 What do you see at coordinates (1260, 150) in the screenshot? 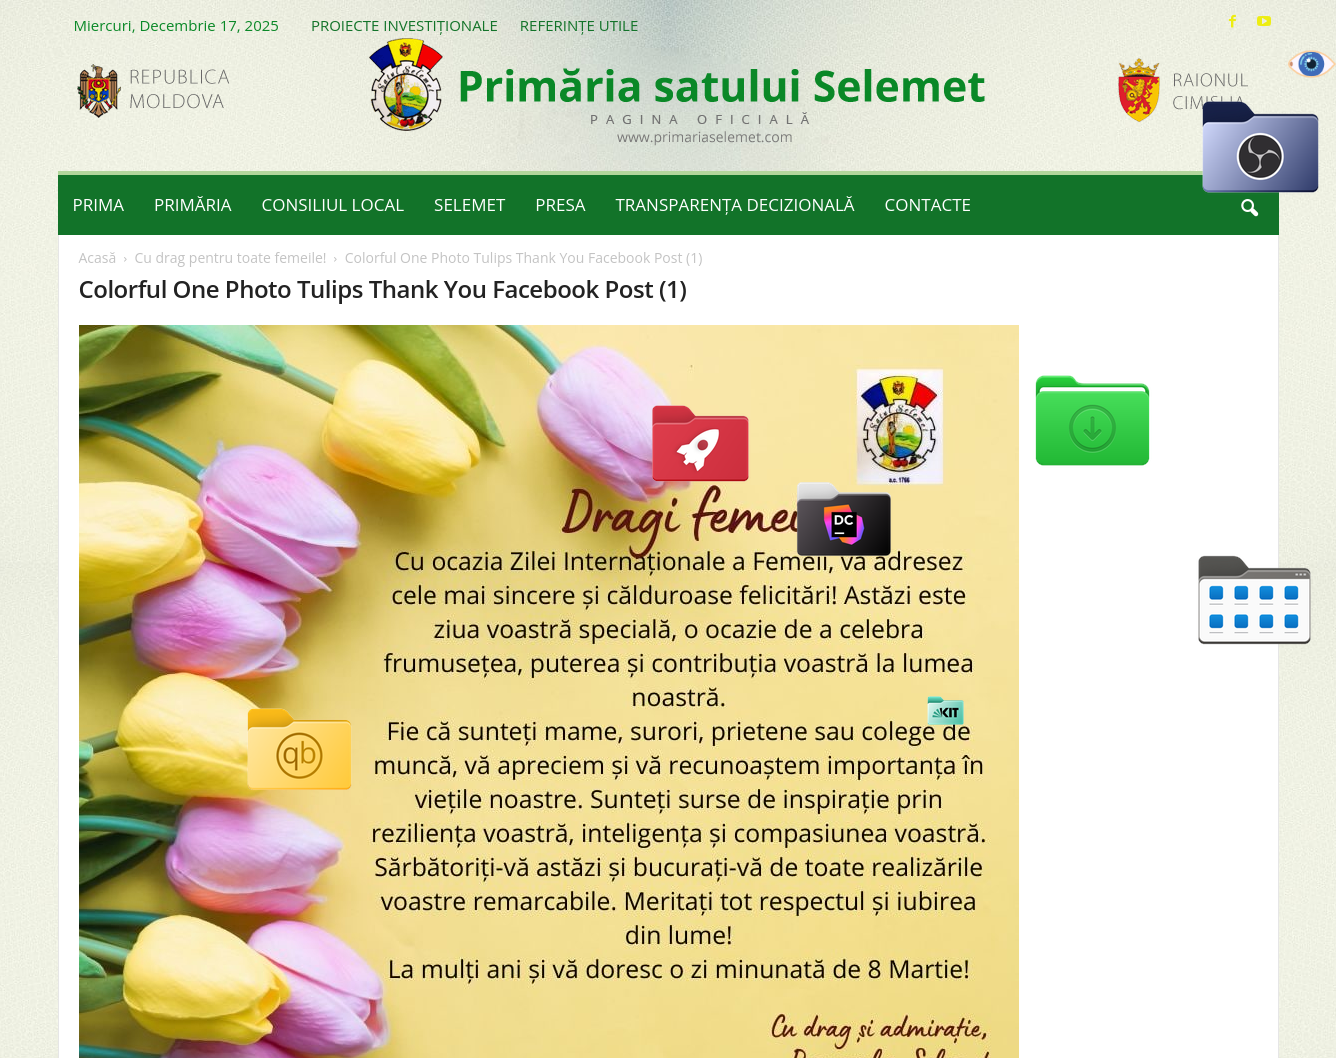
I see `open OBS Studio project files folder` at bounding box center [1260, 150].